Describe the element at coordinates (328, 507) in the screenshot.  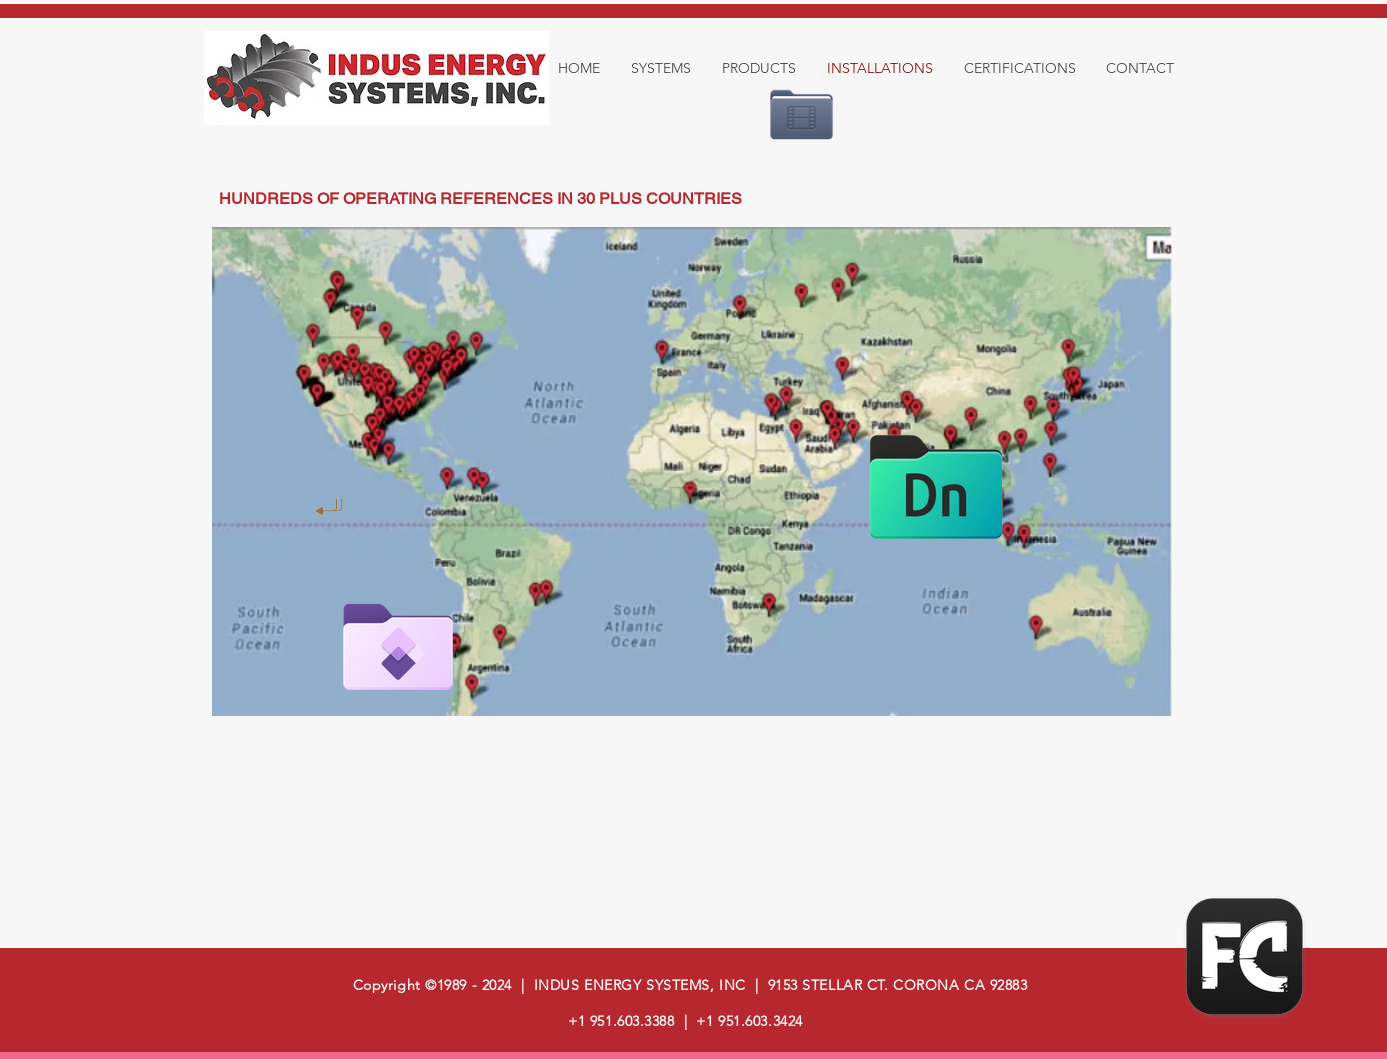
I see `reply to all recipients of an email` at that location.